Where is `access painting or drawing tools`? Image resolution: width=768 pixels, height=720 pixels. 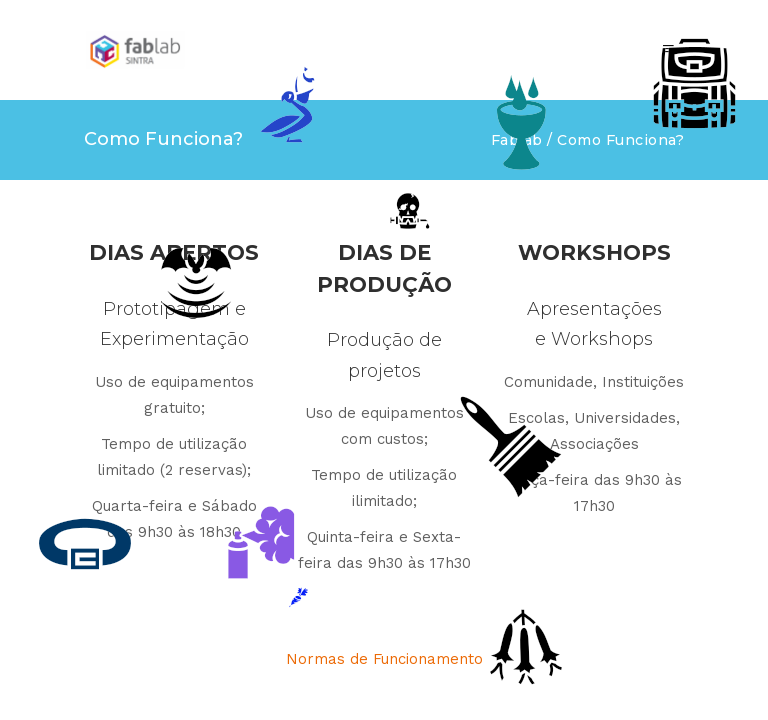 access painting or drawing tools is located at coordinates (511, 447).